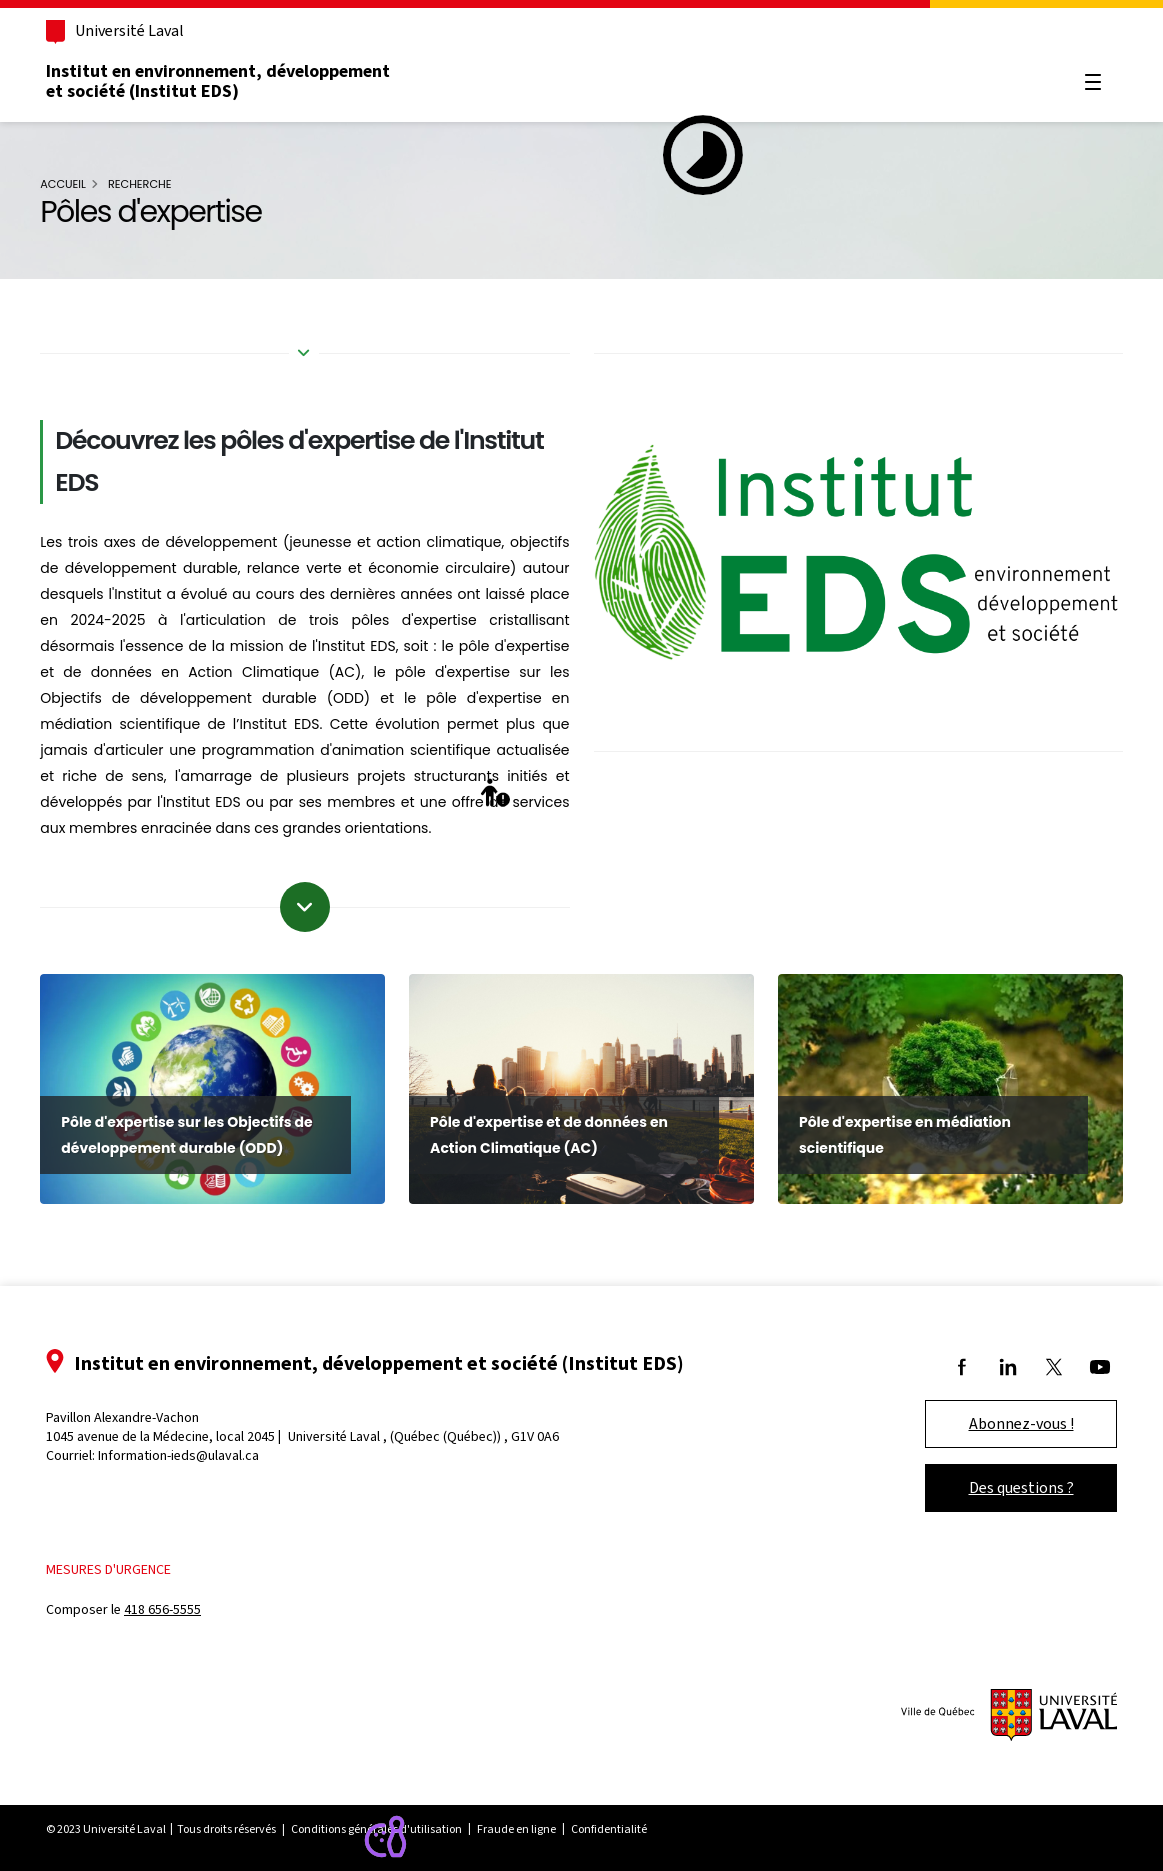 This screenshot has width=1163, height=1871. I want to click on browse bowling alleys nearby, so click(385, 1836).